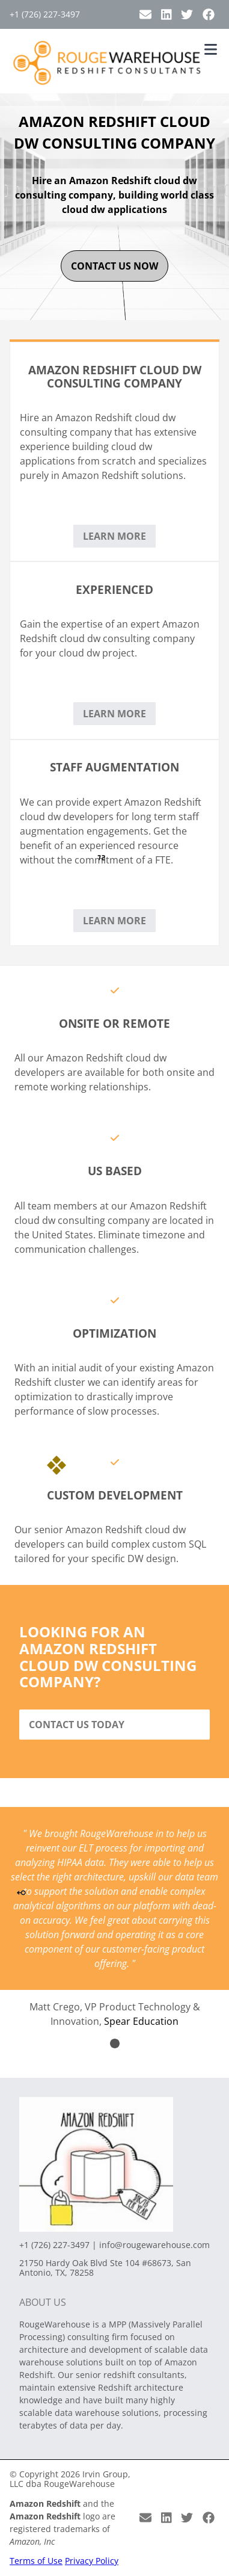 The height and width of the screenshot is (2576, 229). Describe the element at coordinates (21, 1892) in the screenshot. I see `swipe left to dismiss or navigate back` at that location.